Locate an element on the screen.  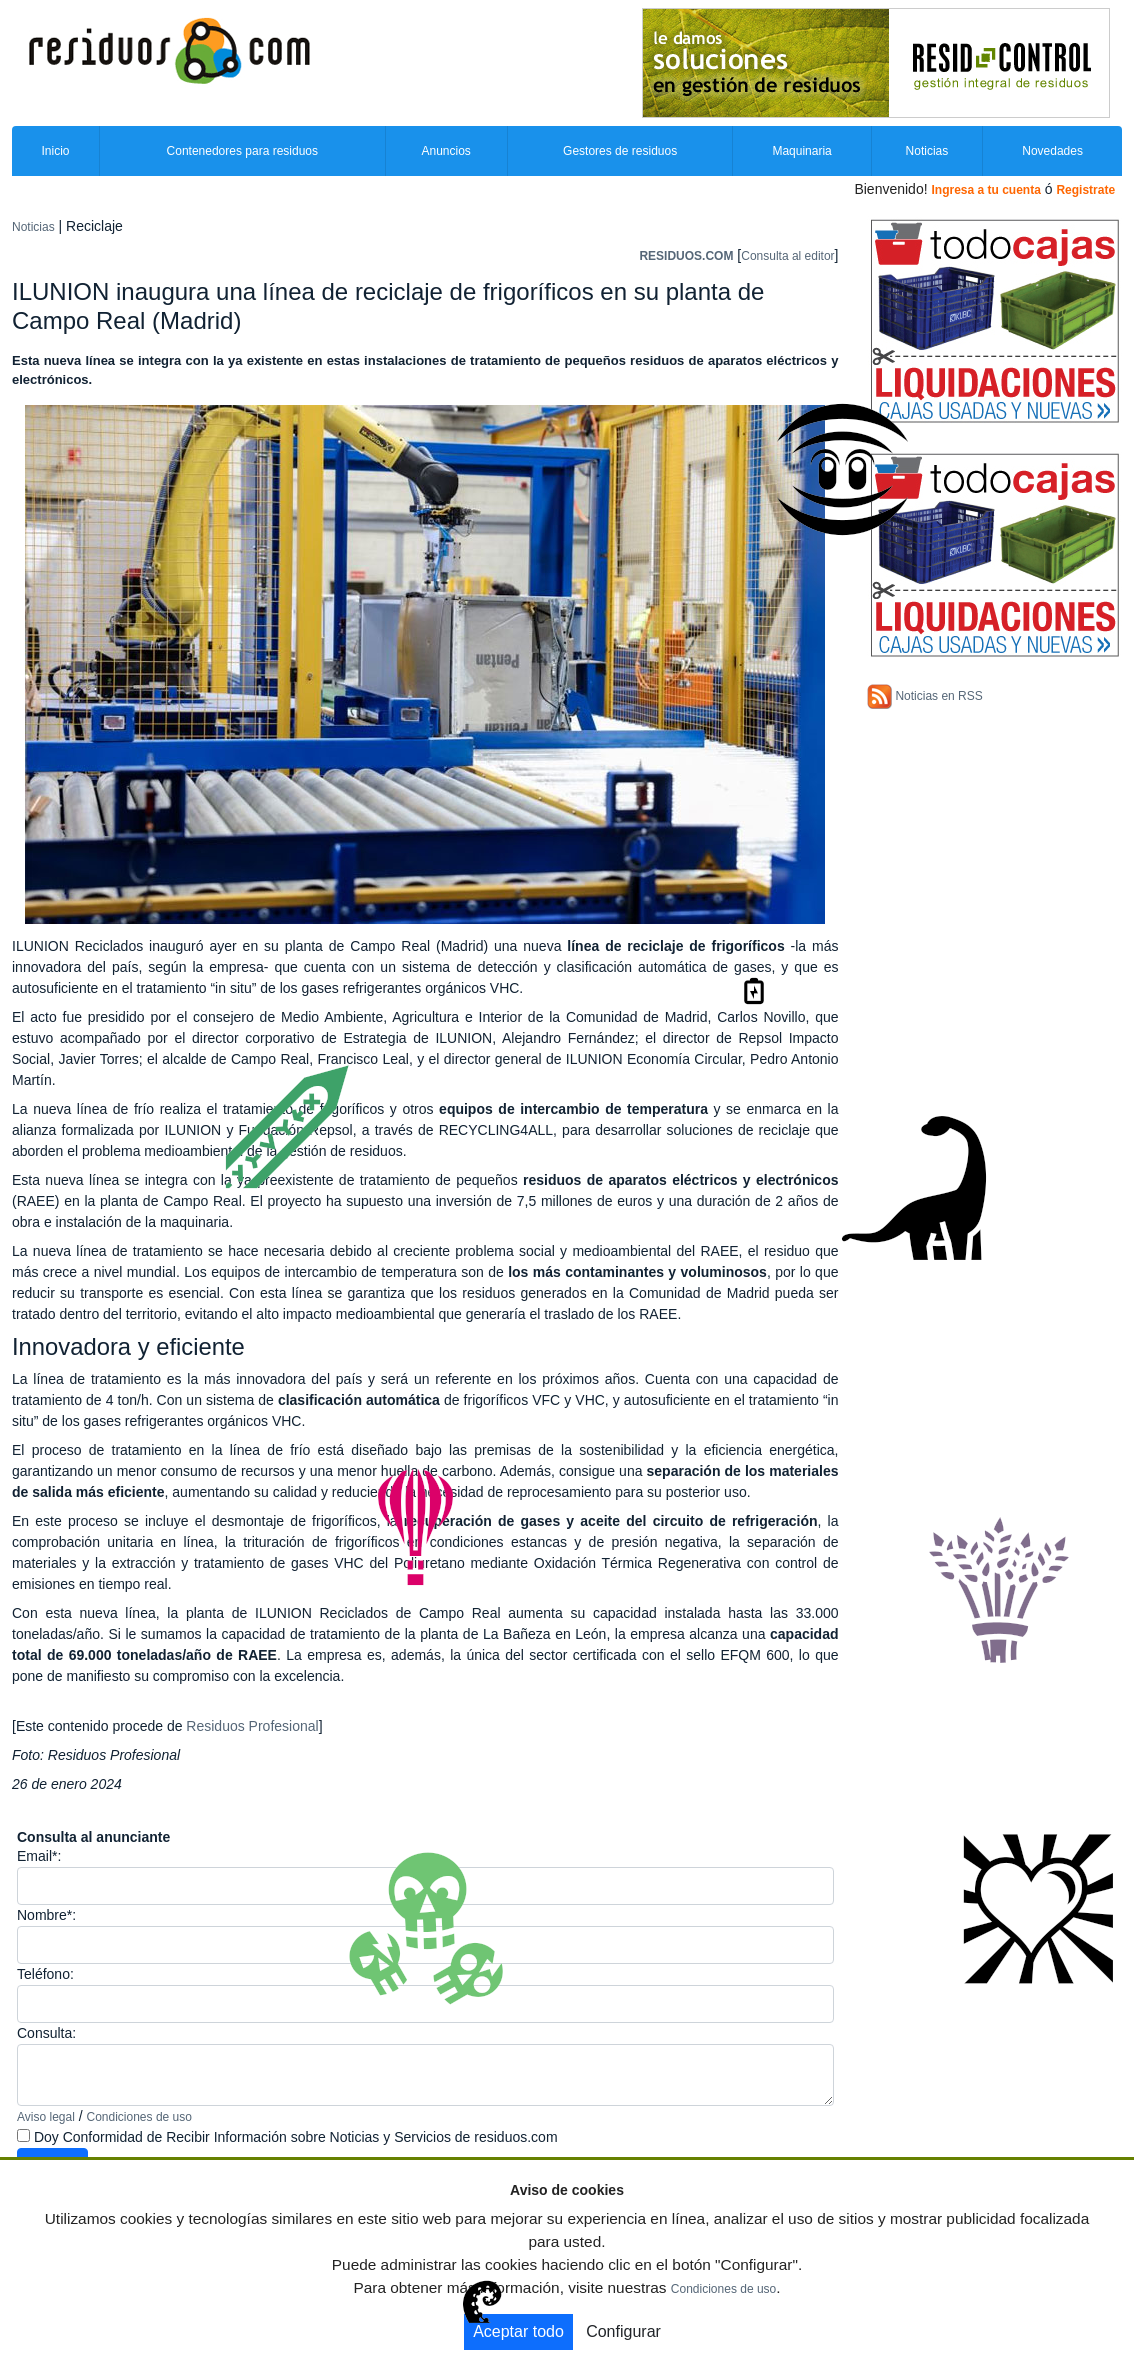
indicates extreme danger or deadly hazard is located at coordinates (425, 1928).